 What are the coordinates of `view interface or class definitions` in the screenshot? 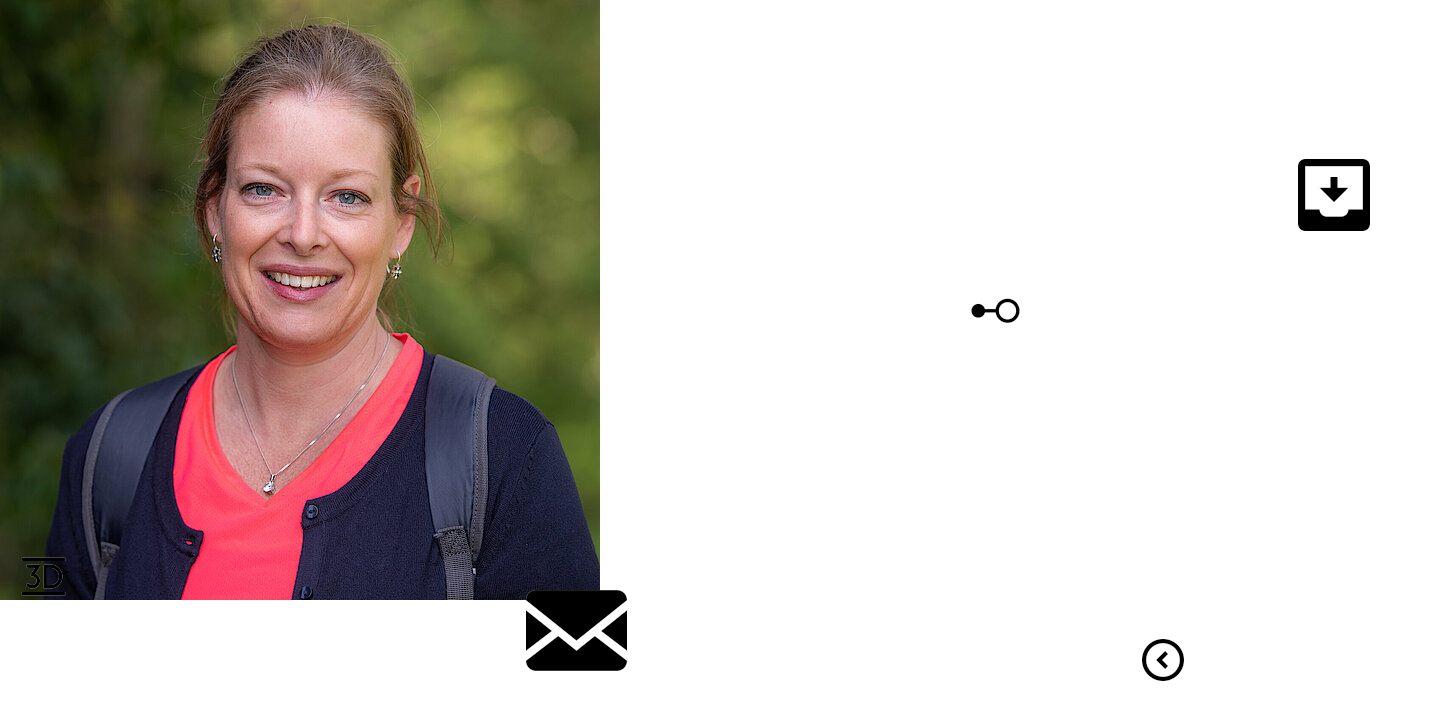 It's located at (995, 312).